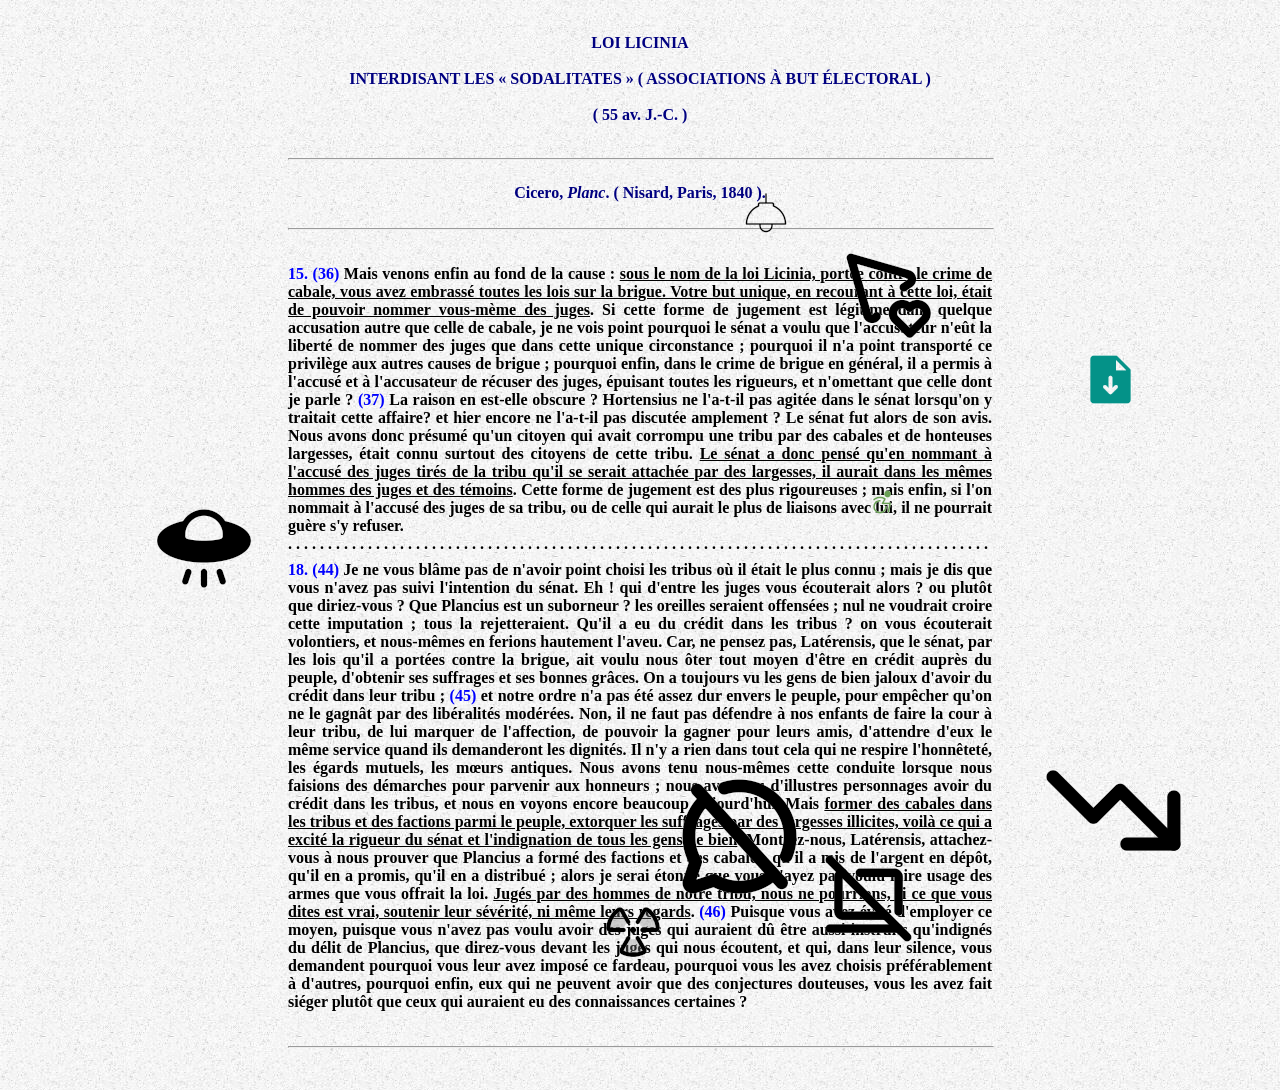  What do you see at coordinates (1113, 810) in the screenshot?
I see `indicates a downward trend or decline in data` at bounding box center [1113, 810].